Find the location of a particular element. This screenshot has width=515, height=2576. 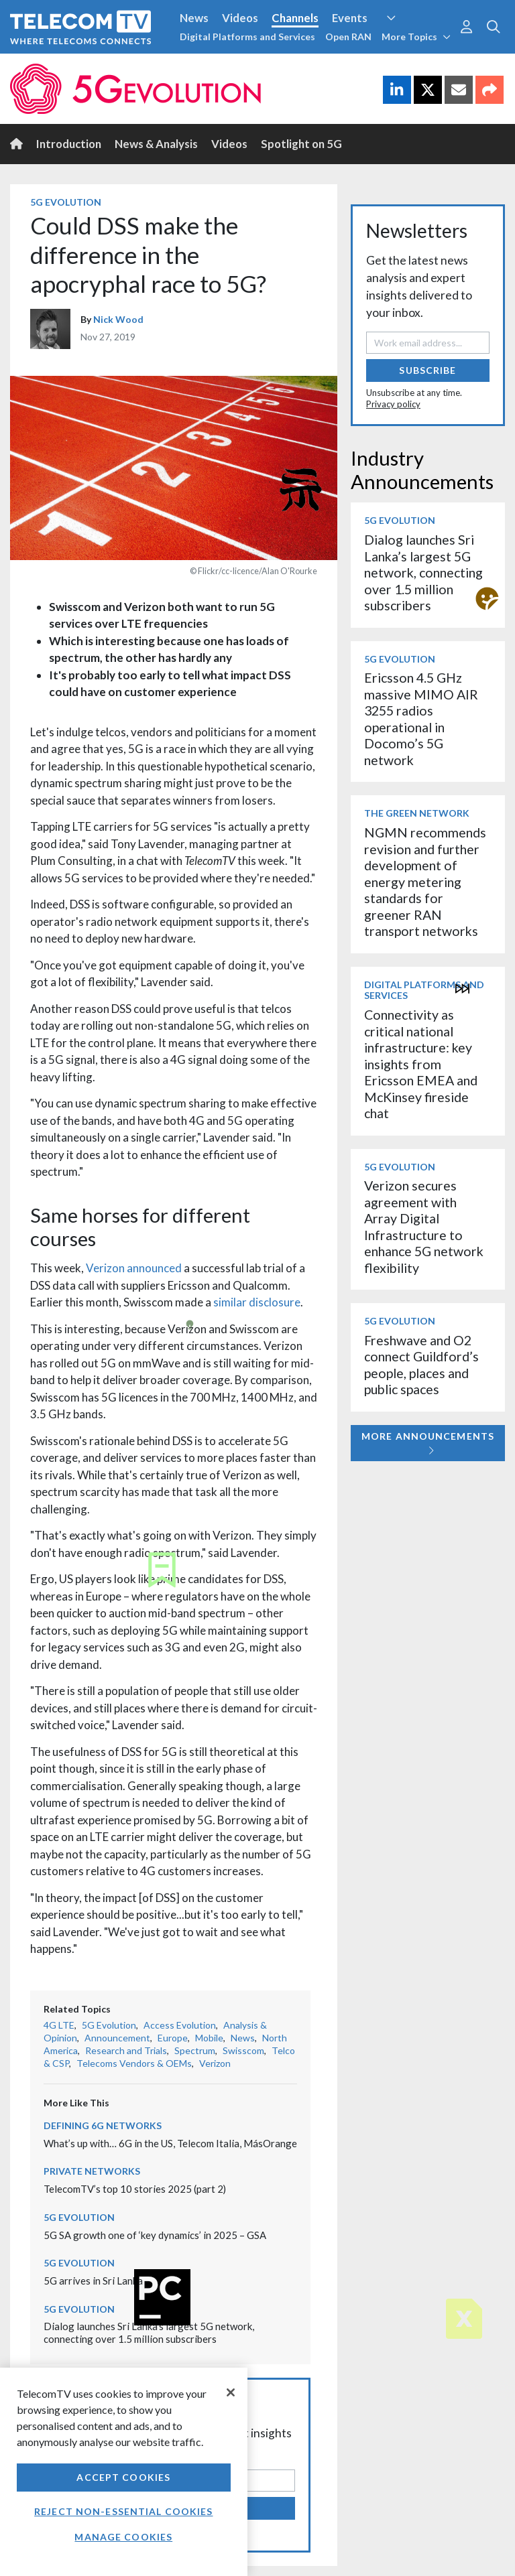

add a sticker to your message is located at coordinates (487, 598).